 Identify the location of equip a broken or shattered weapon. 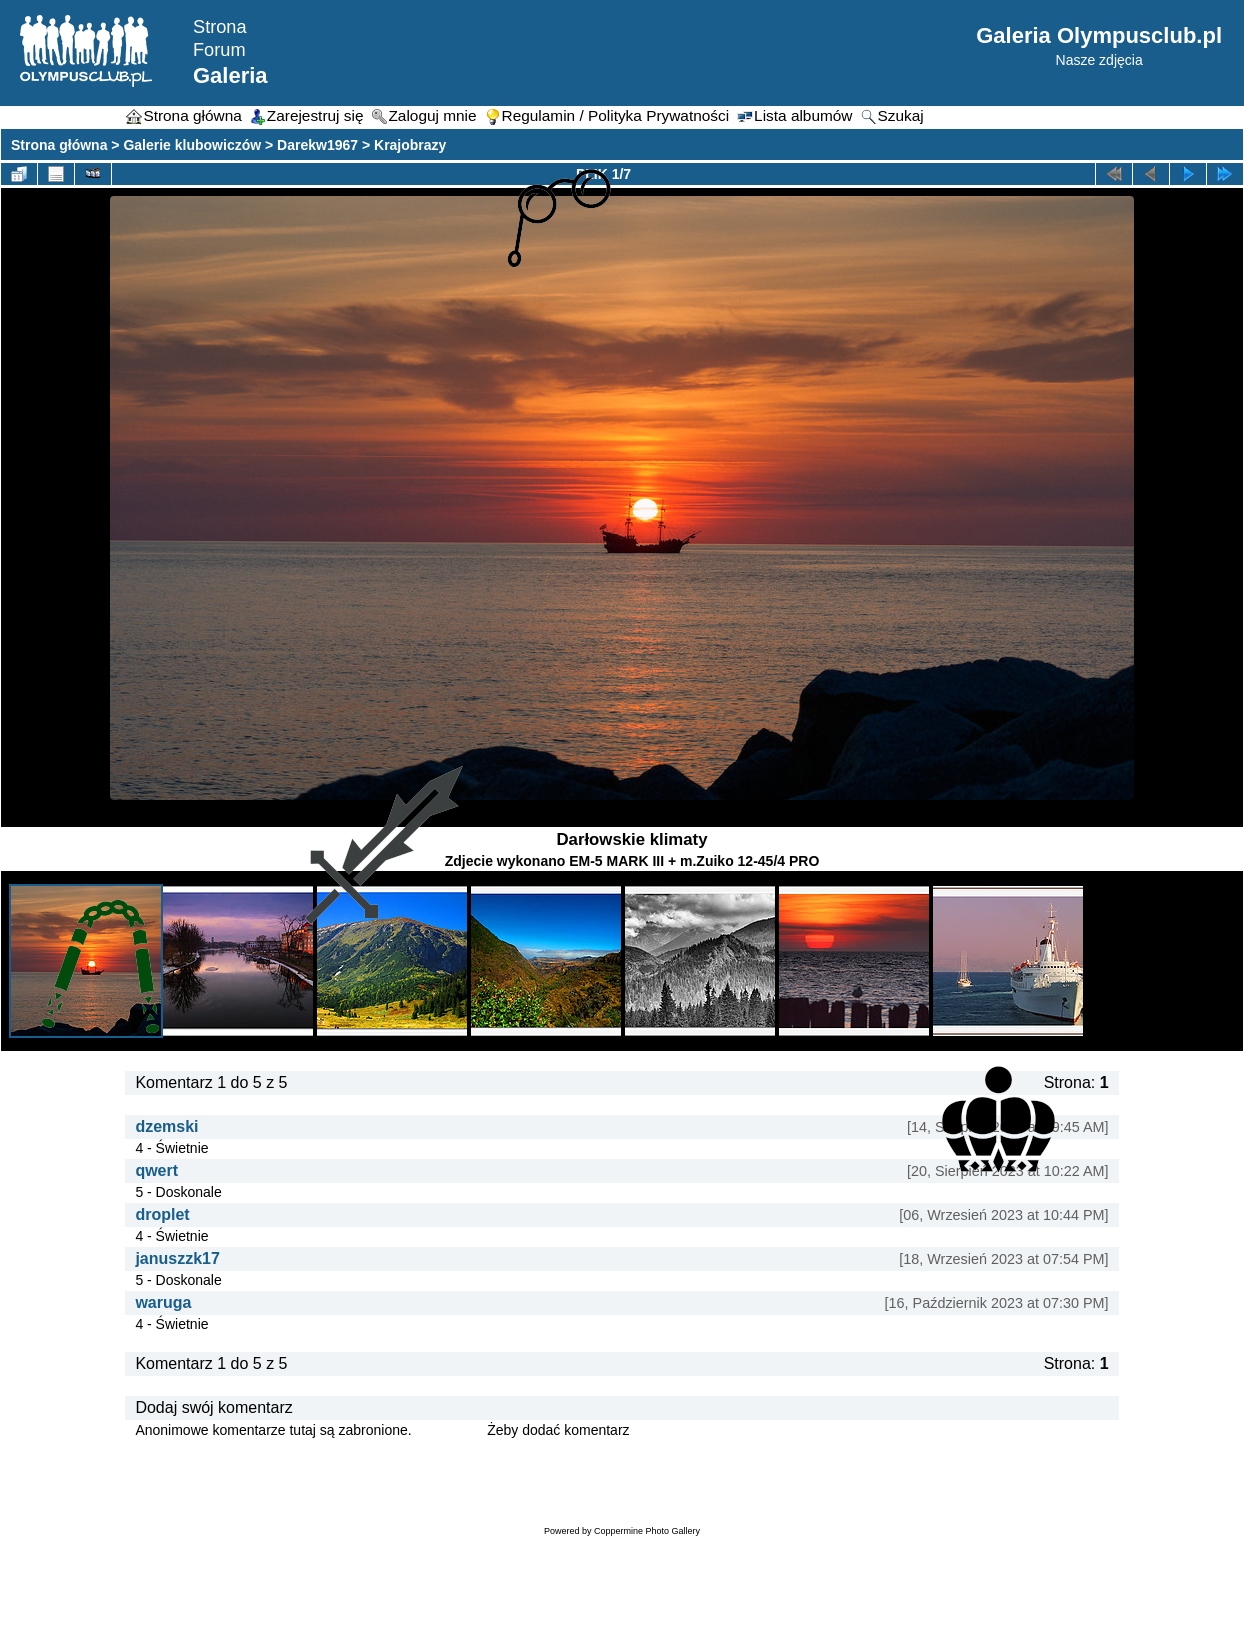
(382, 847).